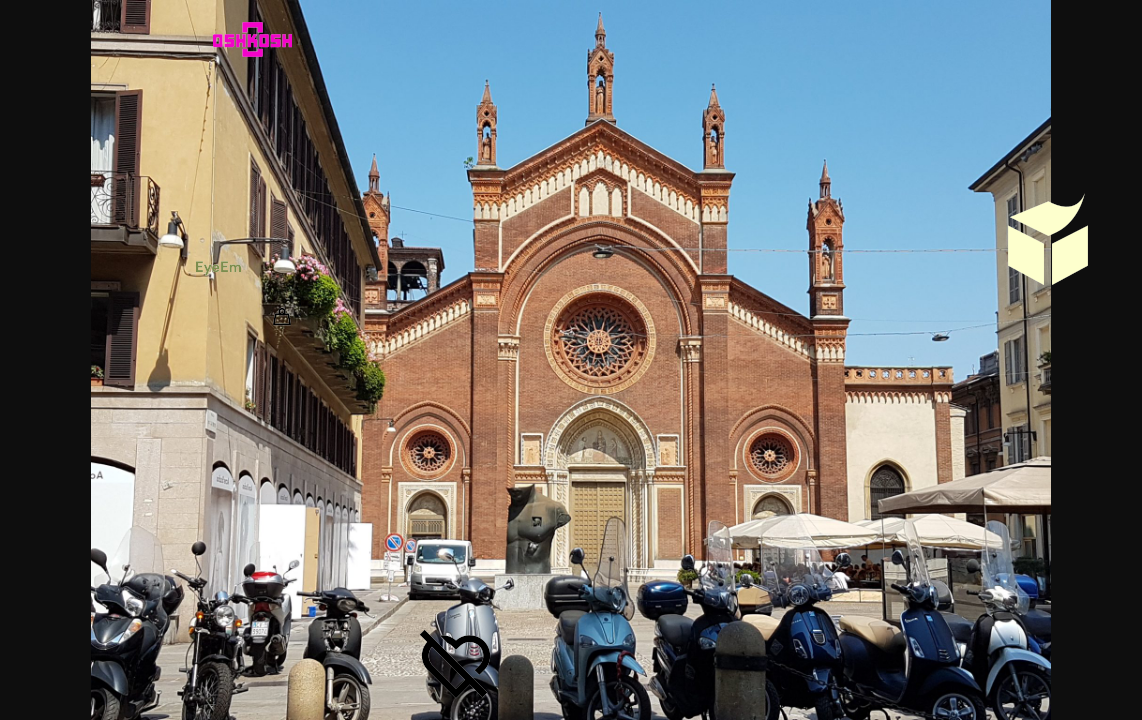 The height and width of the screenshot is (720, 1142). What do you see at coordinates (282, 317) in the screenshot?
I see `view item weight or mass` at bounding box center [282, 317].